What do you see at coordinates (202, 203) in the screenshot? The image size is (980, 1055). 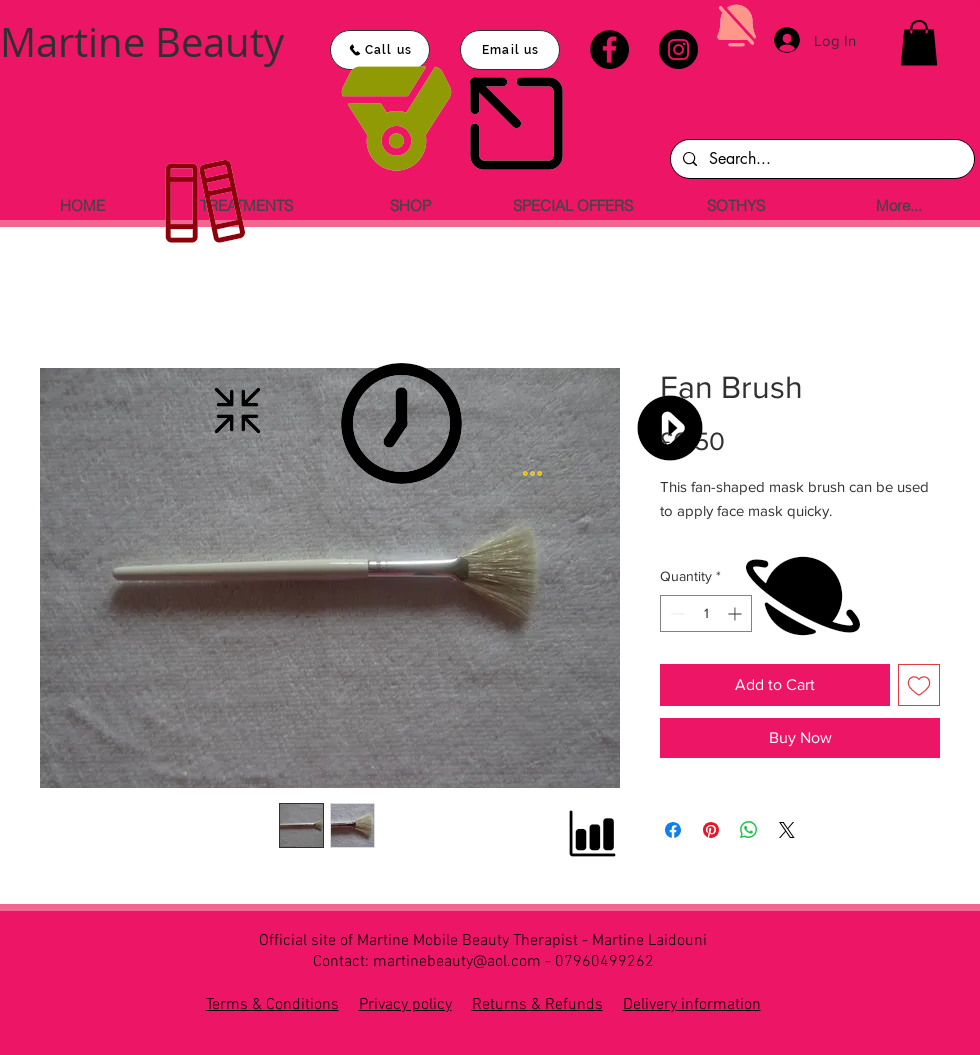 I see `access your library or bookshelf` at bounding box center [202, 203].